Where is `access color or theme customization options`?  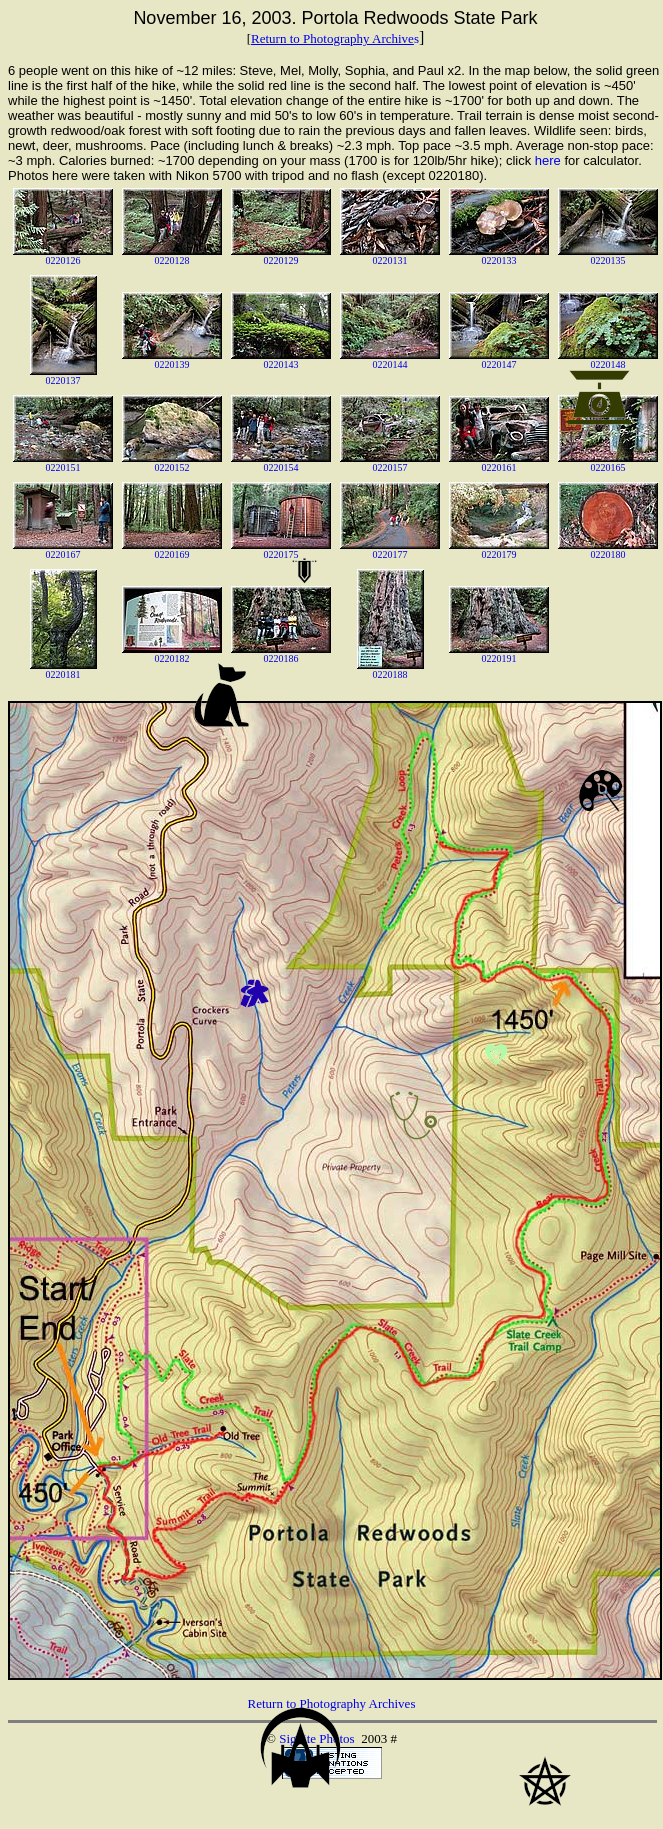 access color or theme customization options is located at coordinates (600, 790).